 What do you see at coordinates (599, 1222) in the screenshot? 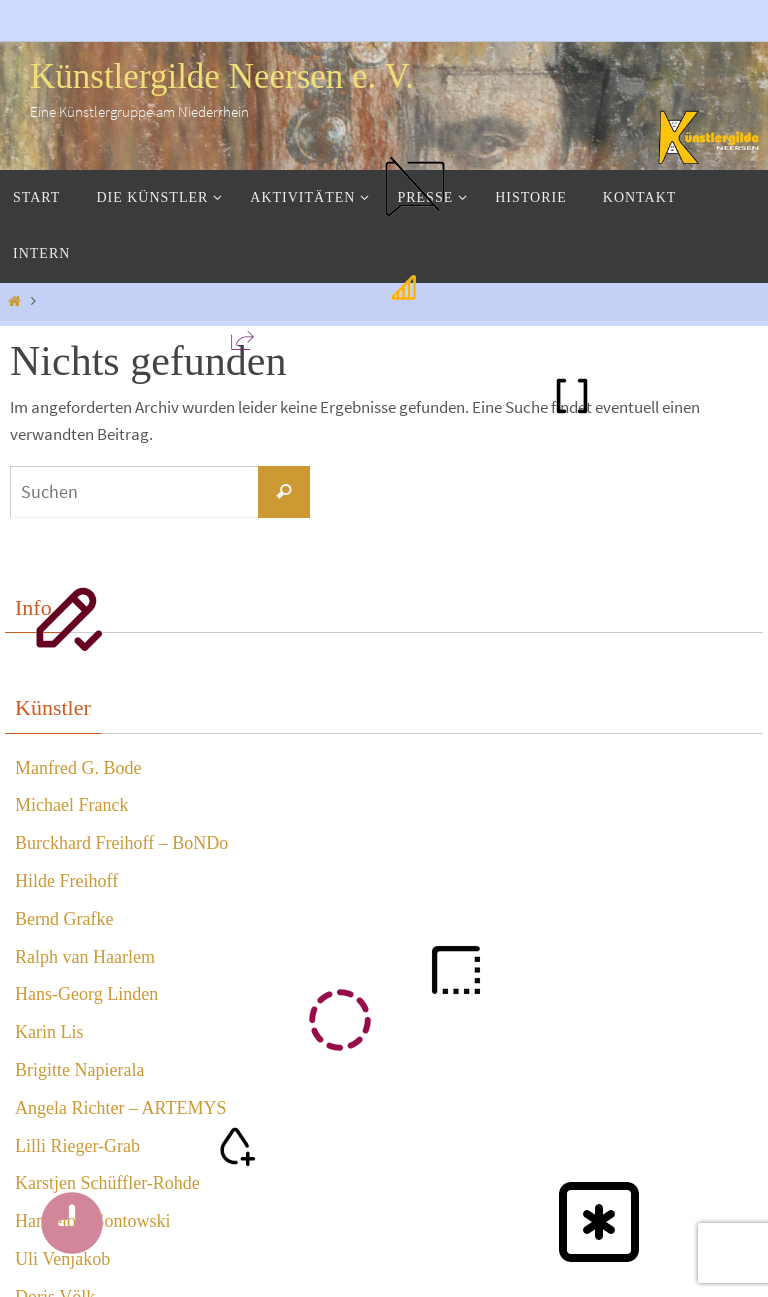
I see `enter a password or passcode field` at bounding box center [599, 1222].